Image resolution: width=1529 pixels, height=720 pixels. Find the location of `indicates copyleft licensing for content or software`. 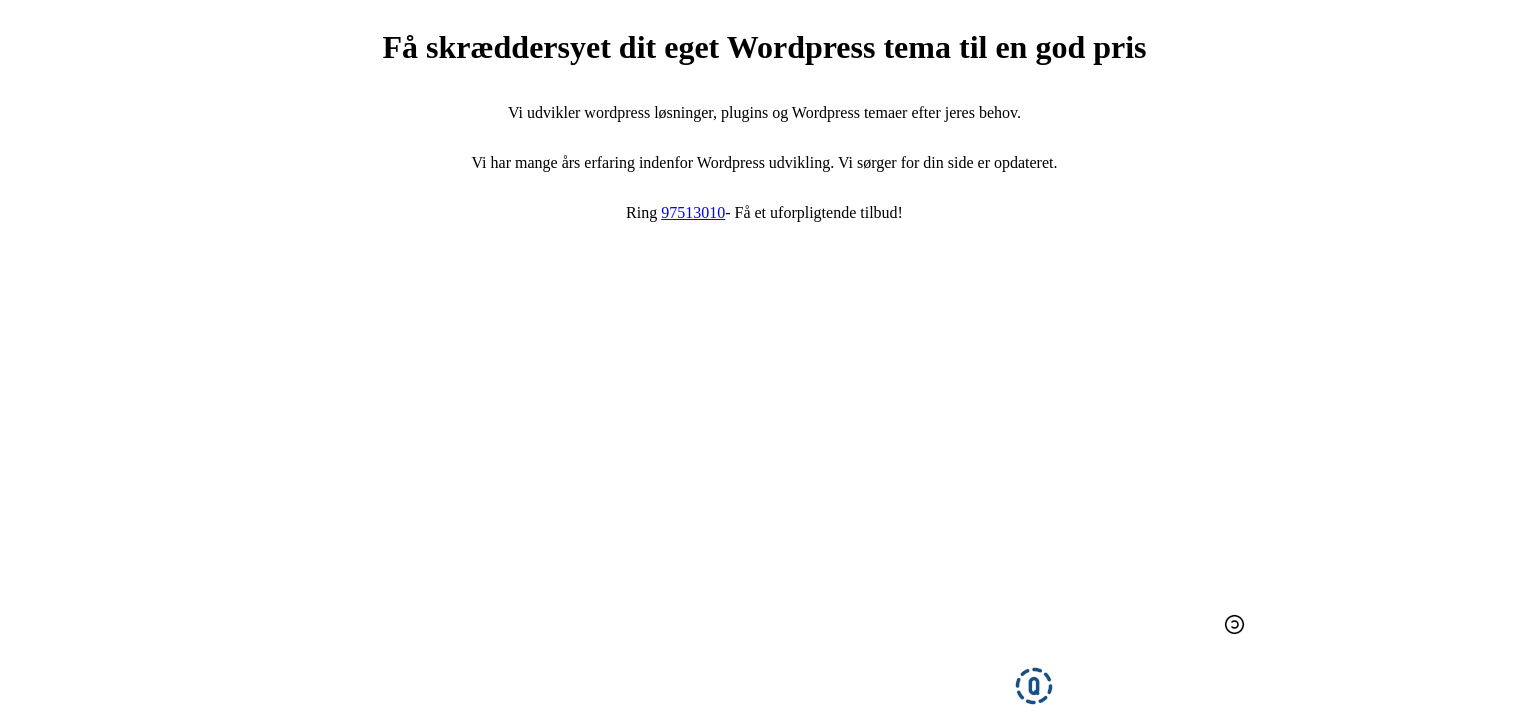

indicates copyleft licensing for content or software is located at coordinates (1234, 624).